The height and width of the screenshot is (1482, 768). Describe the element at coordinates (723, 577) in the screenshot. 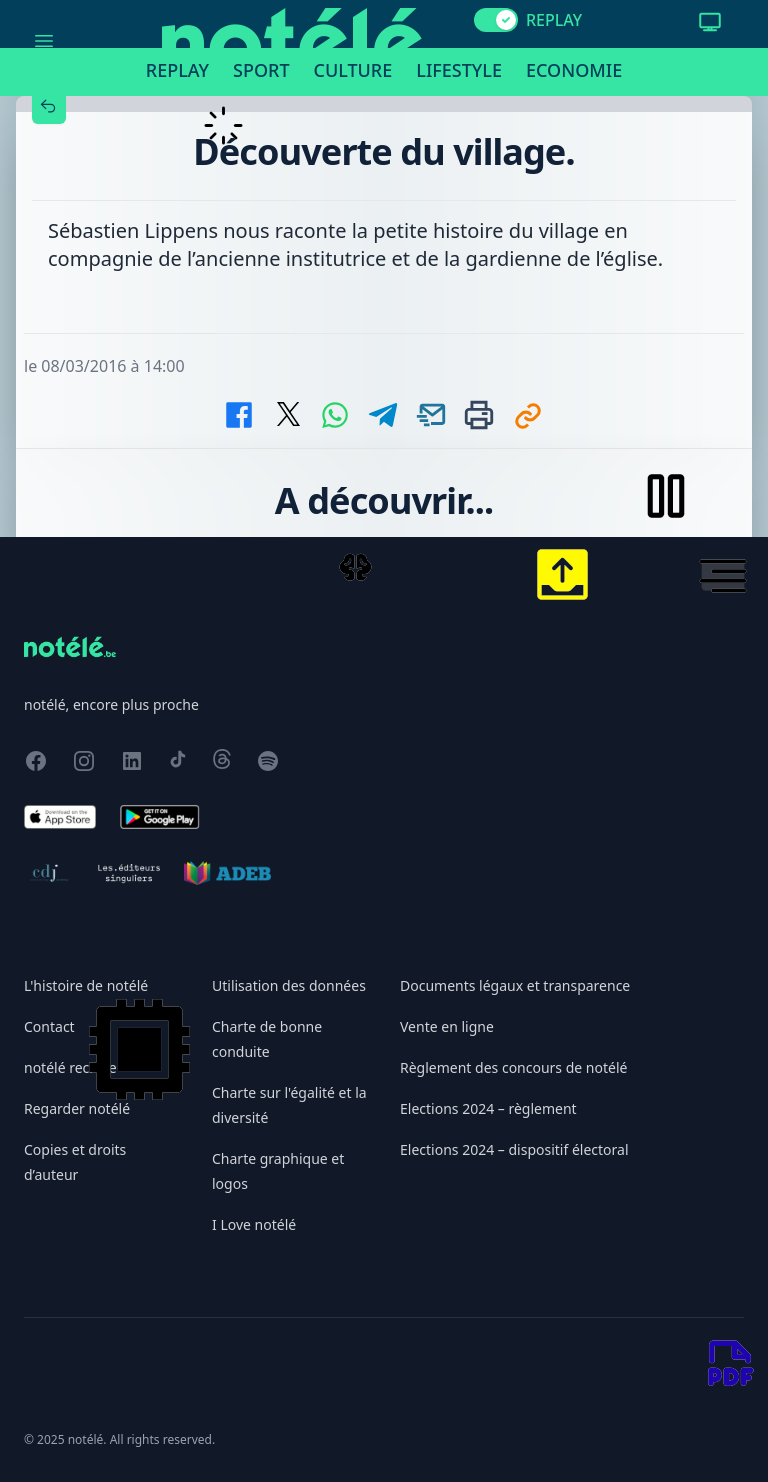

I see `align text to the right` at that location.